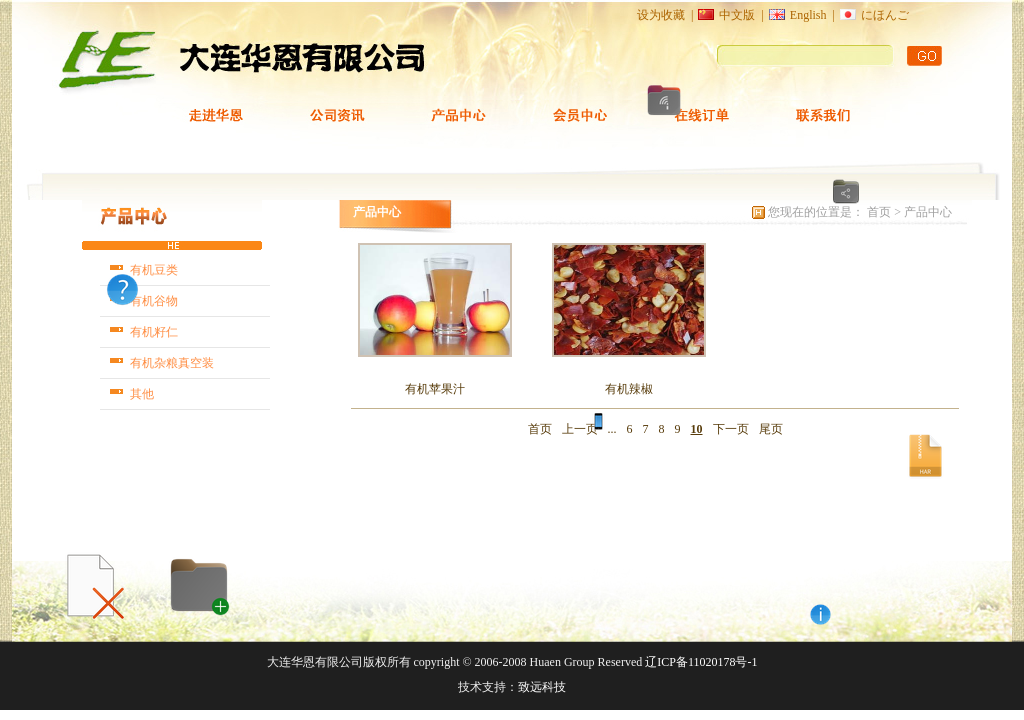 The height and width of the screenshot is (720, 1024). Describe the element at coordinates (846, 191) in the screenshot. I see `open public shared folder` at that location.